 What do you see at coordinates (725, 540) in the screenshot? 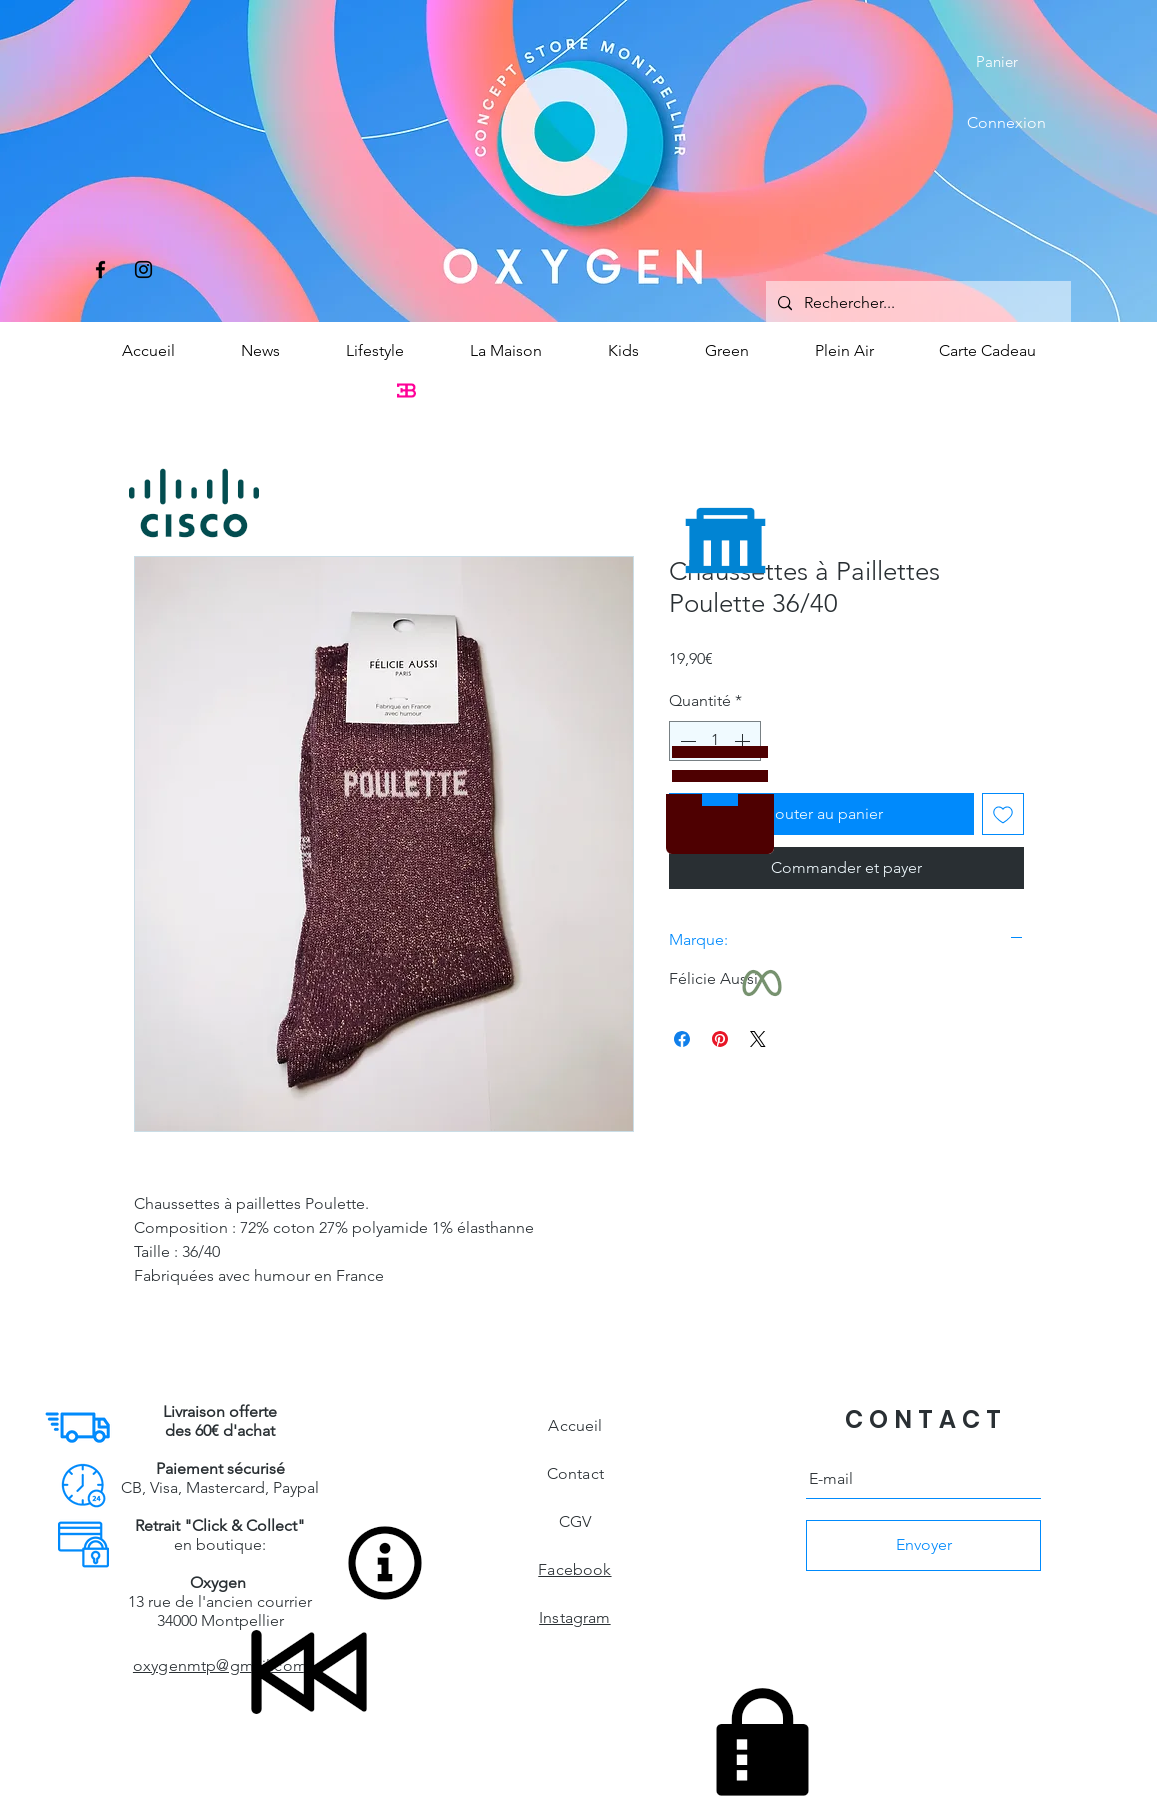
I see `access government services` at bounding box center [725, 540].